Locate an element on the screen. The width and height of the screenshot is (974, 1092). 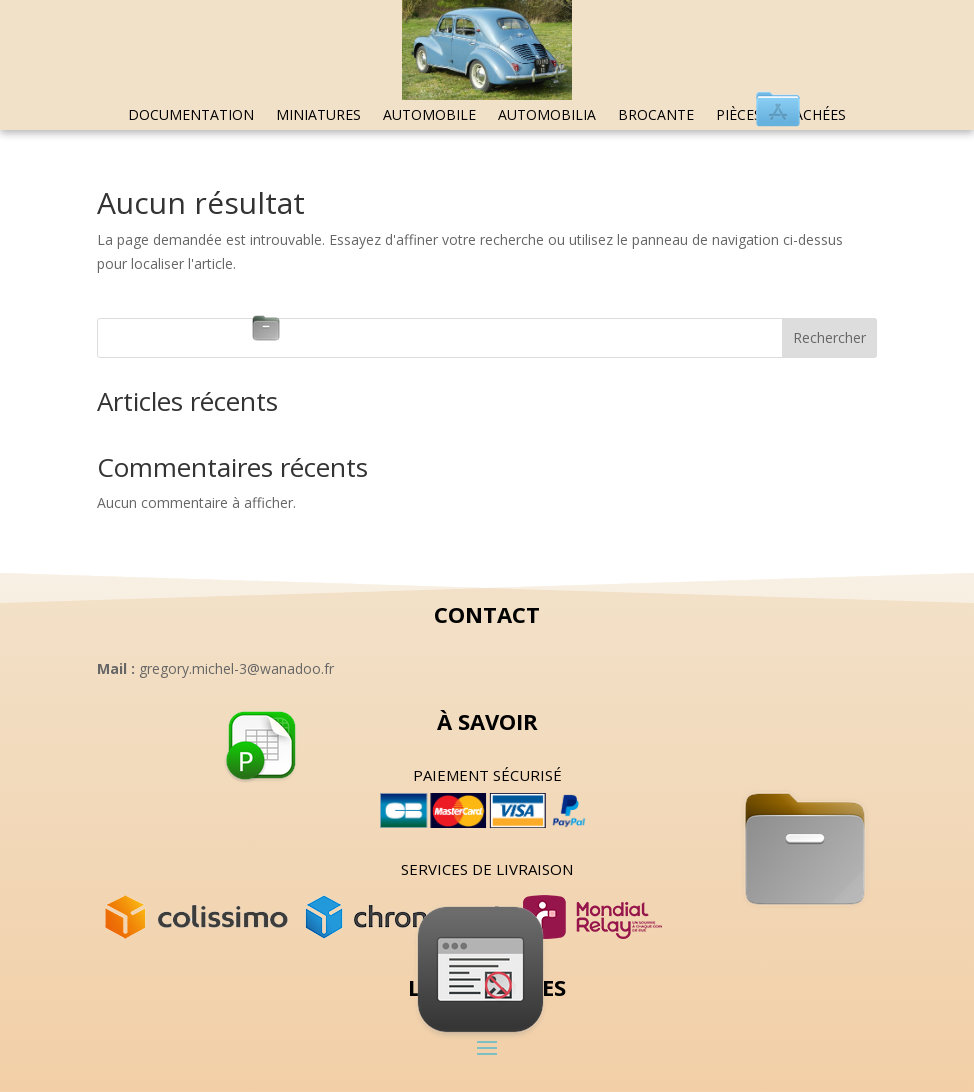
open FreeOffice PlanMaker spreadsheet application is located at coordinates (262, 745).